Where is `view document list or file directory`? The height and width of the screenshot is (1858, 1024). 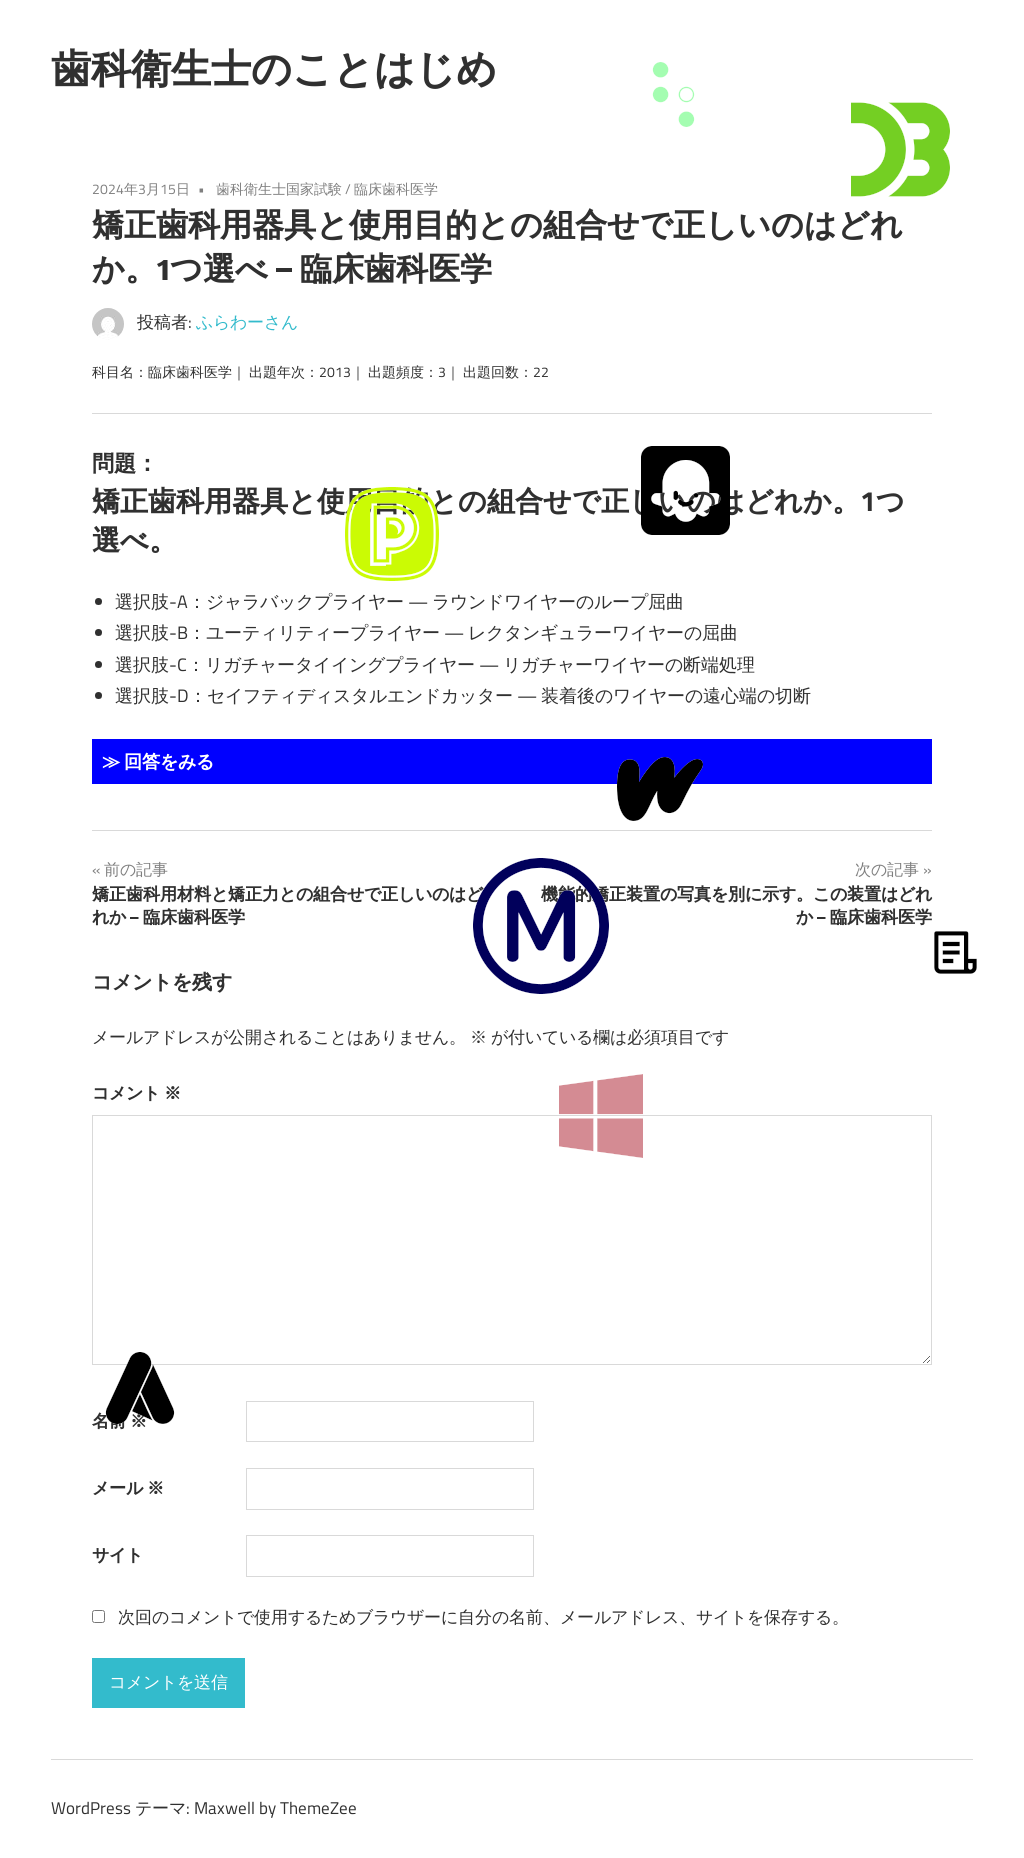 view document list or file directory is located at coordinates (955, 952).